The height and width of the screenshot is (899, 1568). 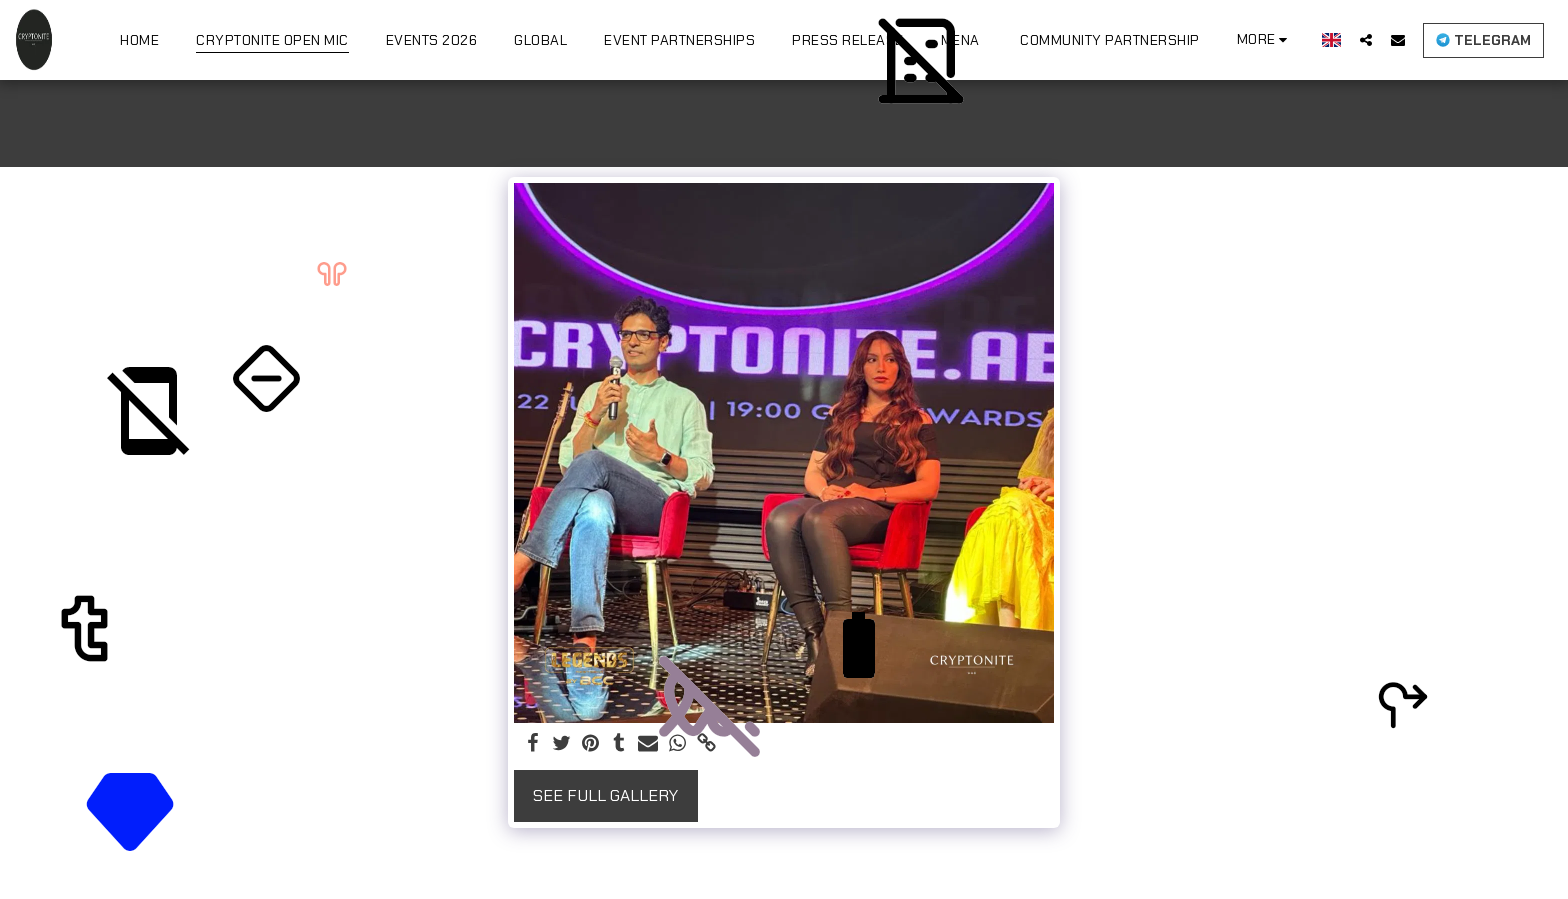 What do you see at coordinates (149, 411) in the screenshot?
I see `disable mobile device or phone features` at bounding box center [149, 411].